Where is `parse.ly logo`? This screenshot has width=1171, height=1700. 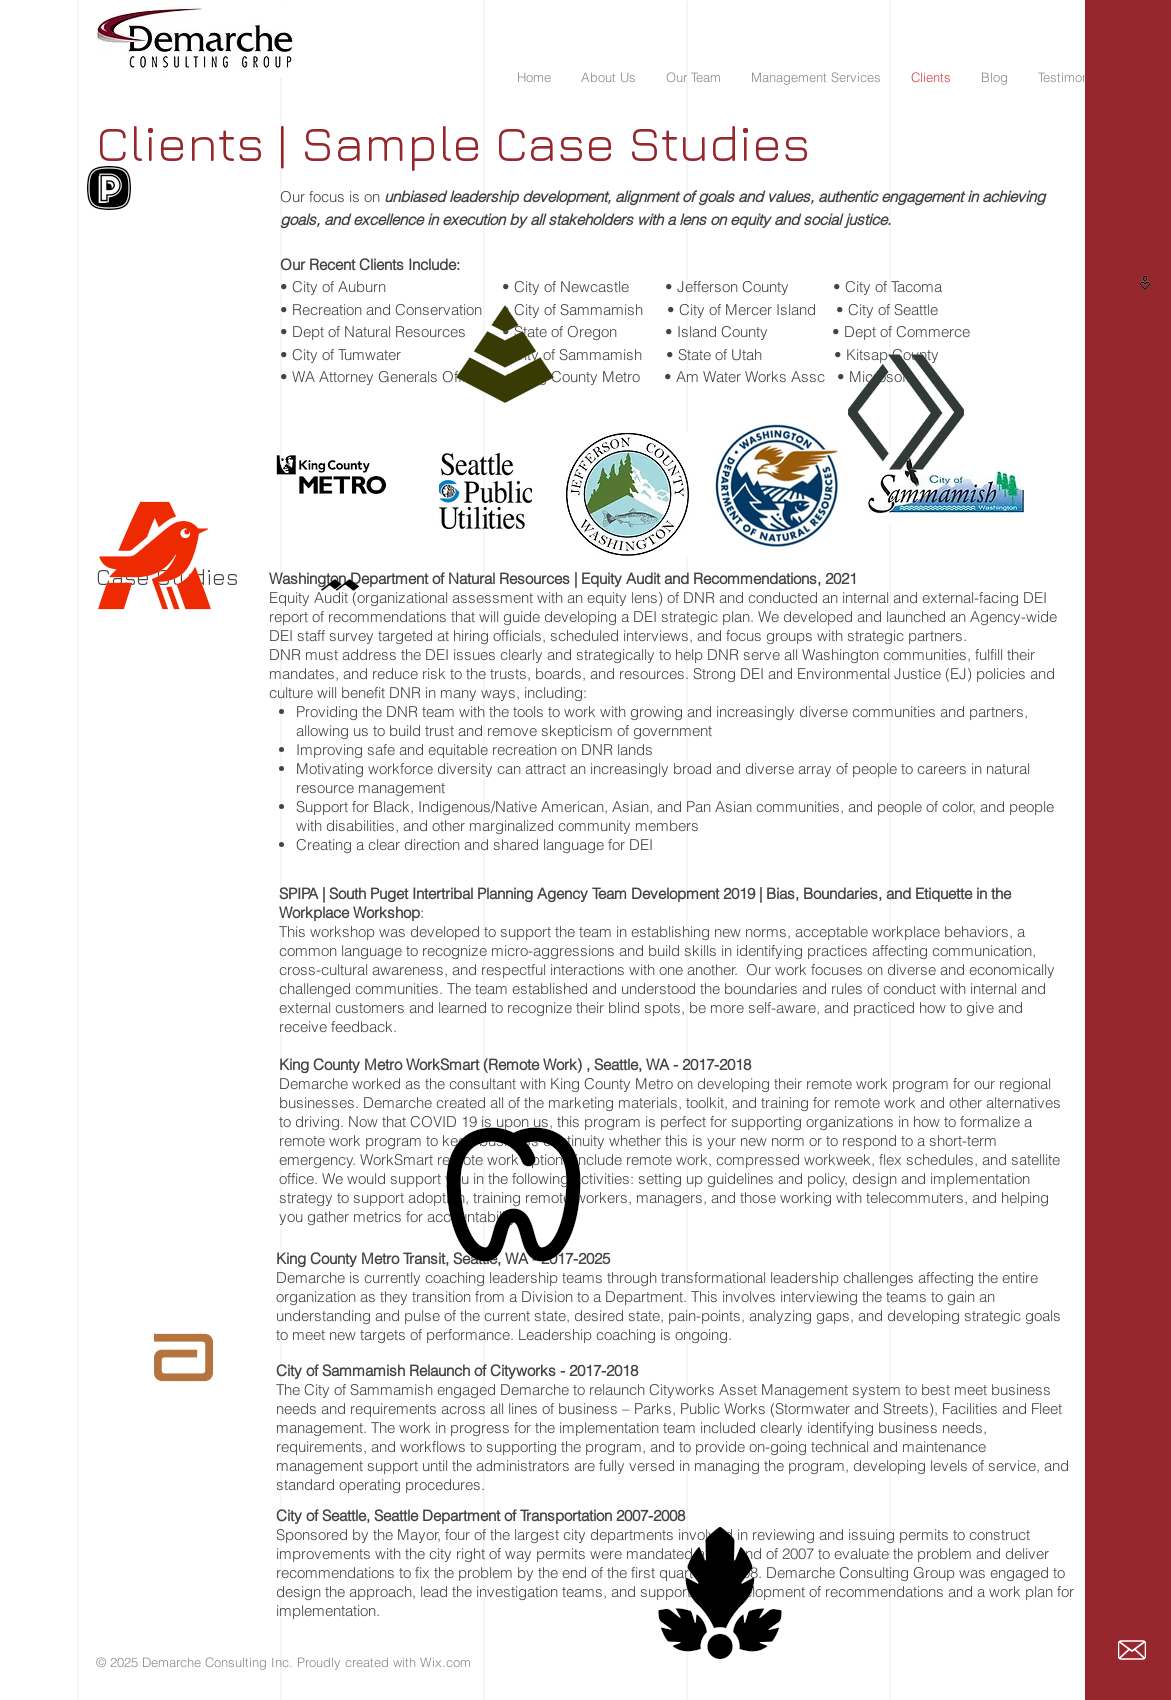 parse.ly logo is located at coordinates (720, 1593).